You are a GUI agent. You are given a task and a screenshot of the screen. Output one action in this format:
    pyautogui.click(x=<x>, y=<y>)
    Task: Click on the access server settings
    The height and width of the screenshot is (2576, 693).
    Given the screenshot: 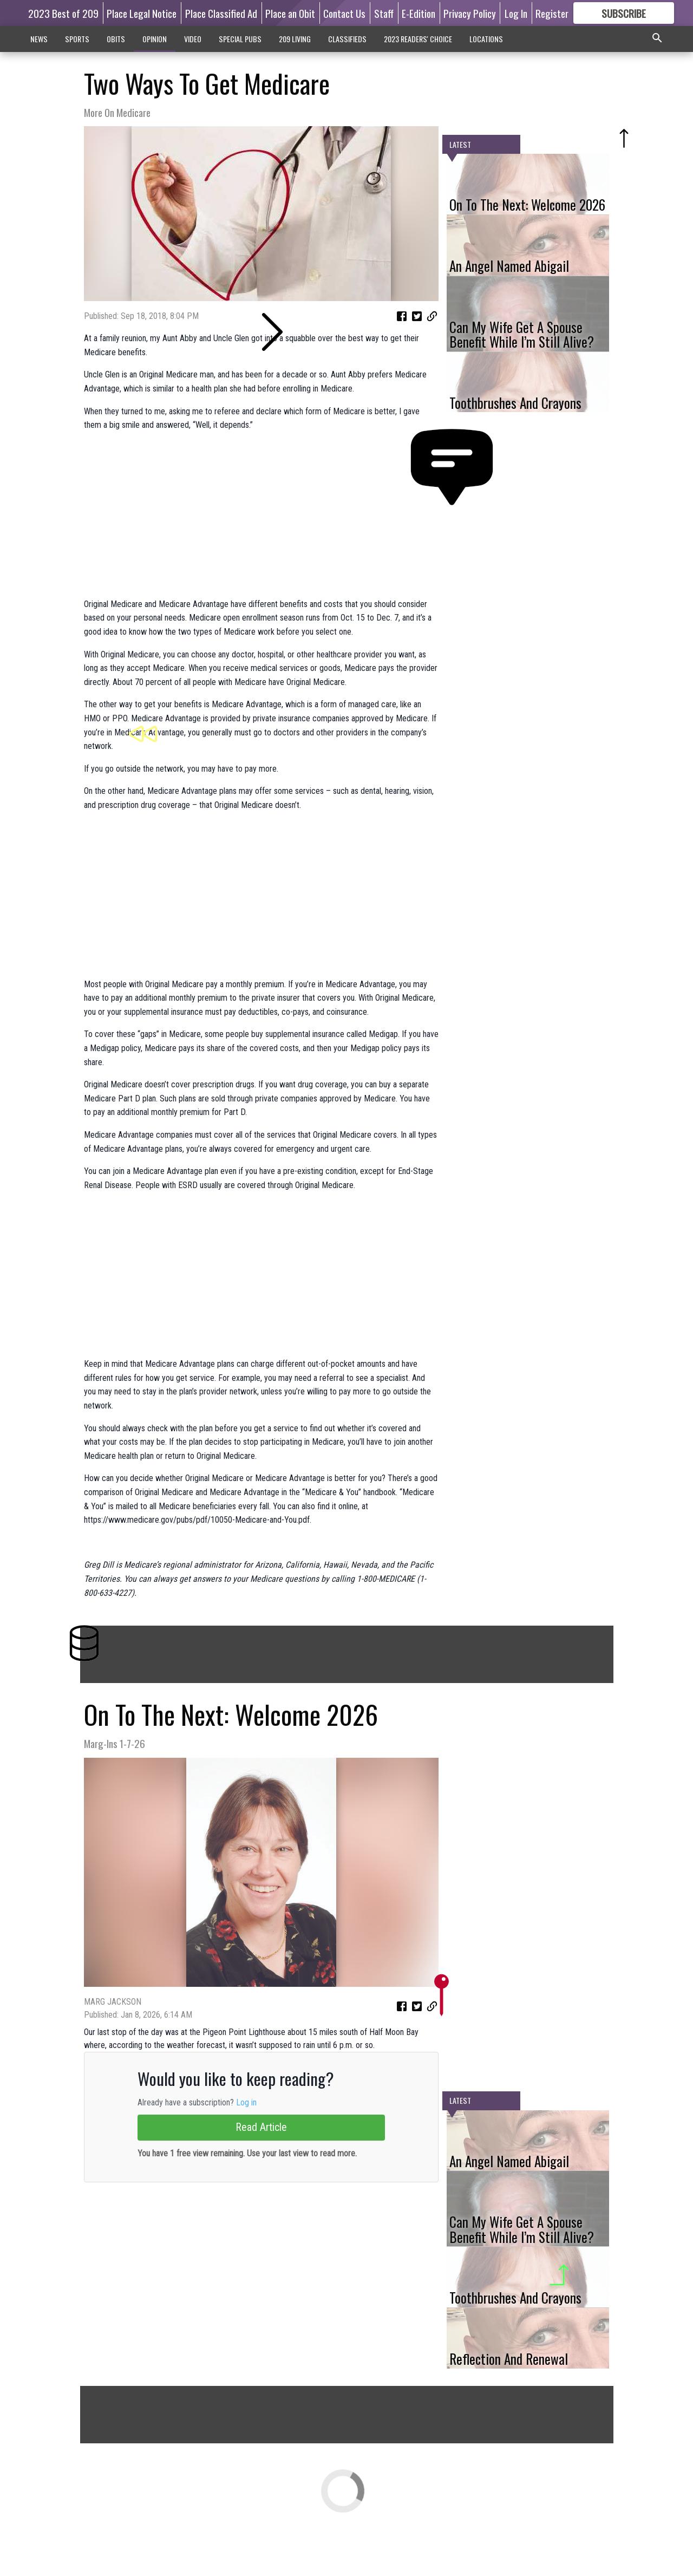 What is the action you would take?
    pyautogui.click(x=84, y=1643)
    